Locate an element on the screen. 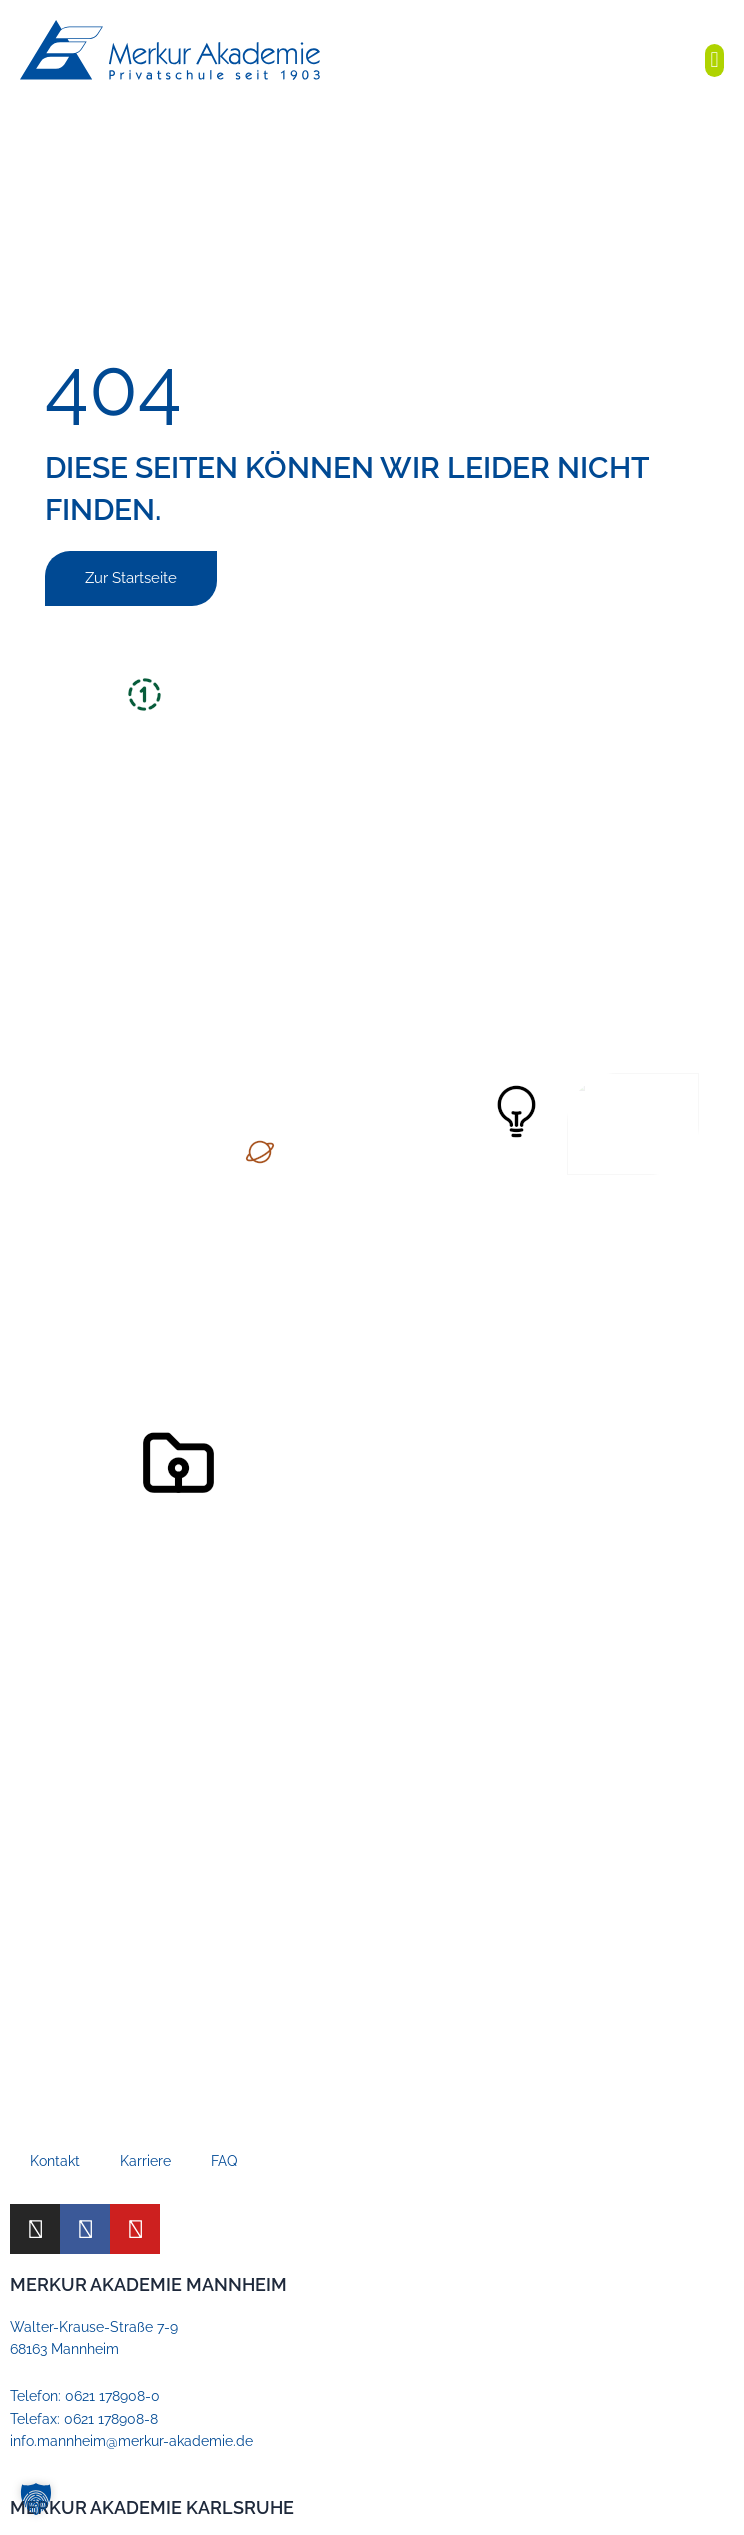 This screenshot has height=2535, width=744. indicates step one in a multi-step process is located at coordinates (144, 694).